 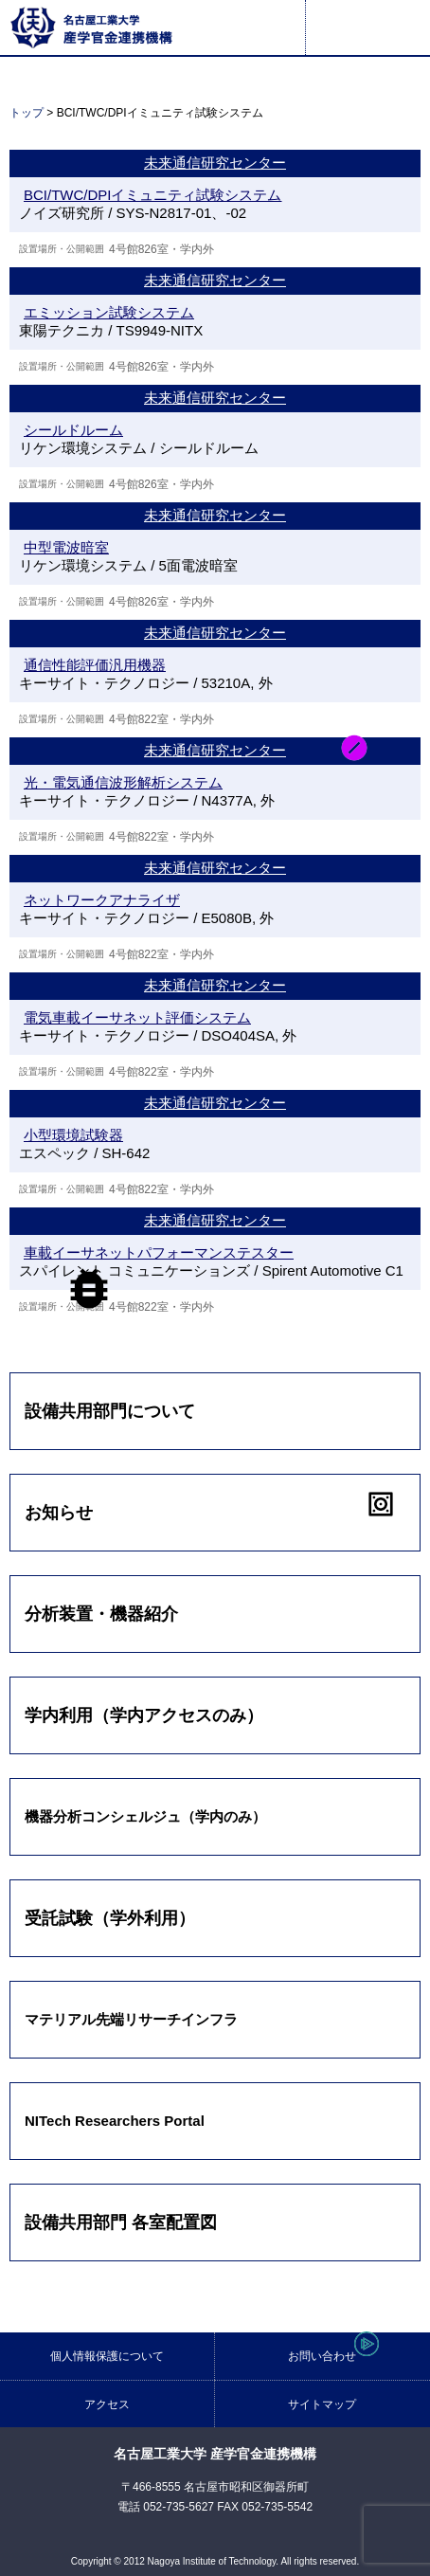 What do you see at coordinates (89, 1288) in the screenshot?
I see `report a bug or software issue` at bounding box center [89, 1288].